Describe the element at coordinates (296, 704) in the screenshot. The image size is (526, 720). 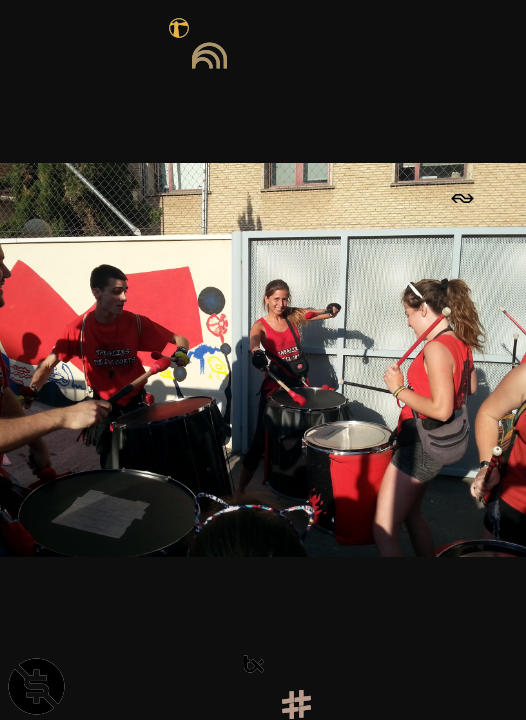
I see `sharp electronics brand logo` at that location.